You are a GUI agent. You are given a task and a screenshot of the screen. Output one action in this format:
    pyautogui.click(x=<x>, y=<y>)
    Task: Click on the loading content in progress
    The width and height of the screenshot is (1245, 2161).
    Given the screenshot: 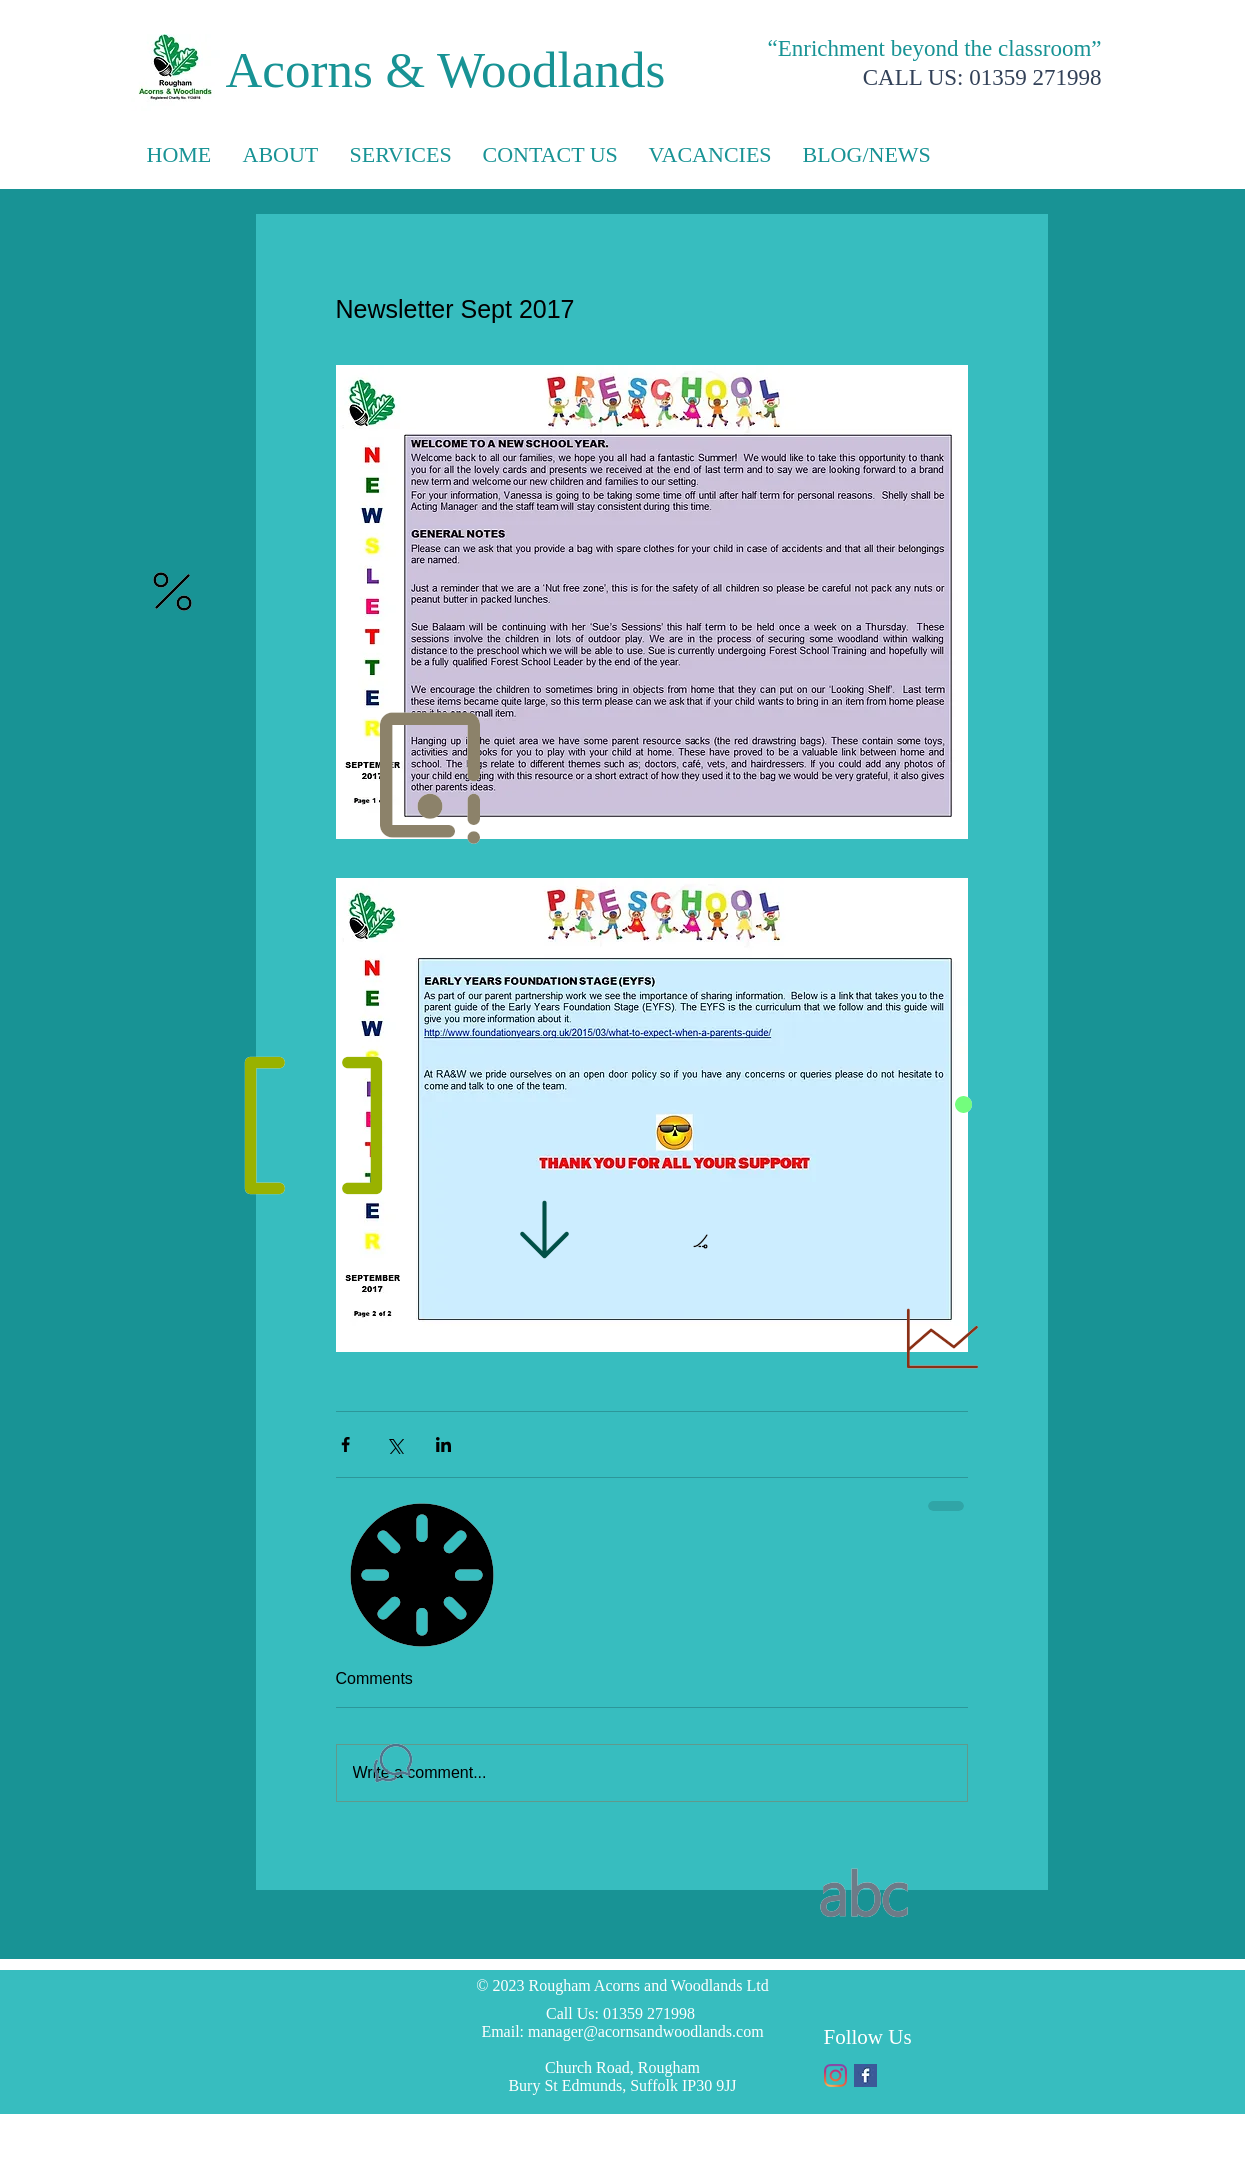 What is the action you would take?
    pyautogui.click(x=422, y=1575)
    